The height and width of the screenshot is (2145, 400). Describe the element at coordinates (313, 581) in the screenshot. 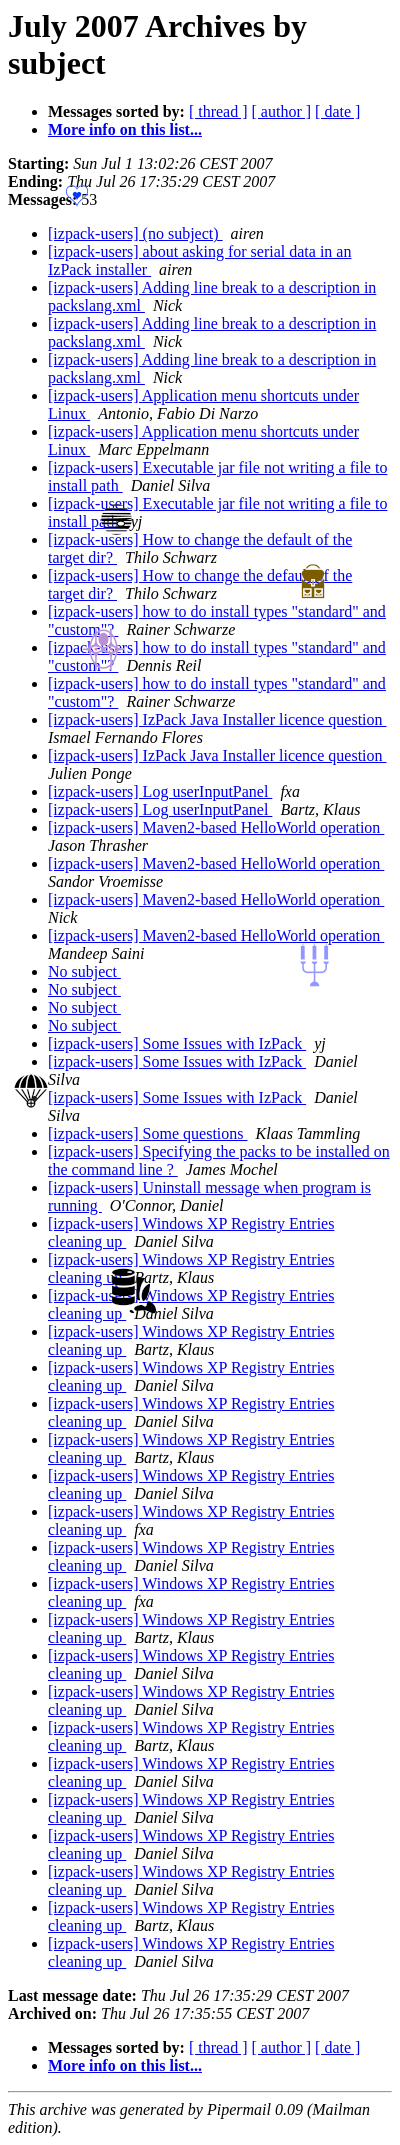

I see `access your inventory or stored items` at that location.